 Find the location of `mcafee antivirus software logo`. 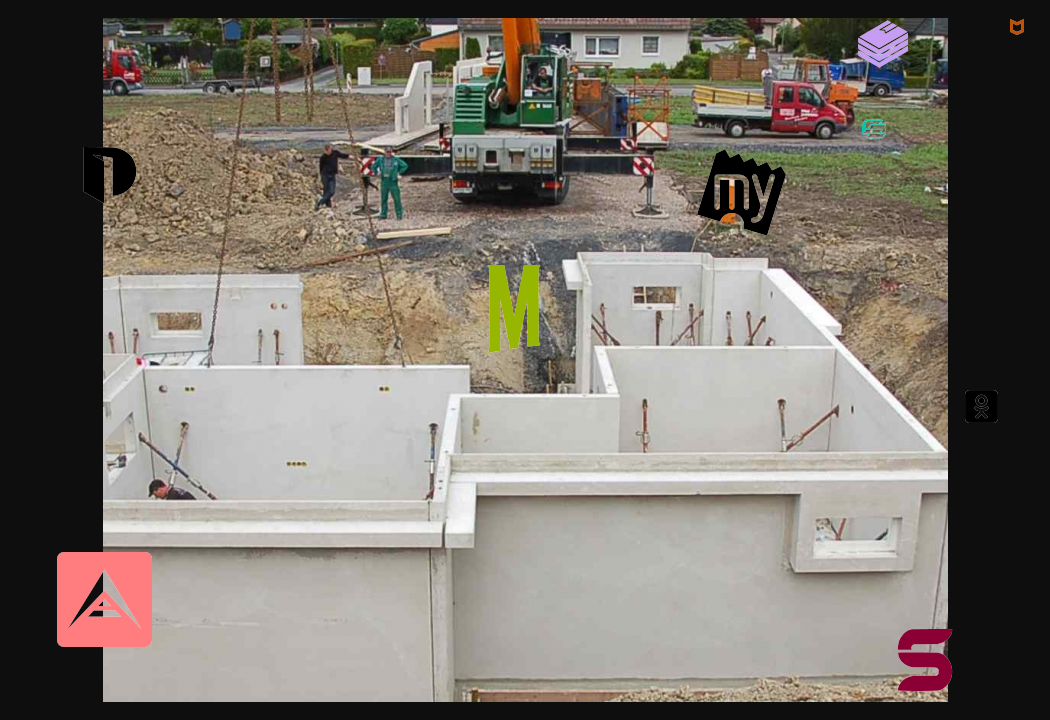

mcafee antivirus software logo is located at coordinates (1017, 27).